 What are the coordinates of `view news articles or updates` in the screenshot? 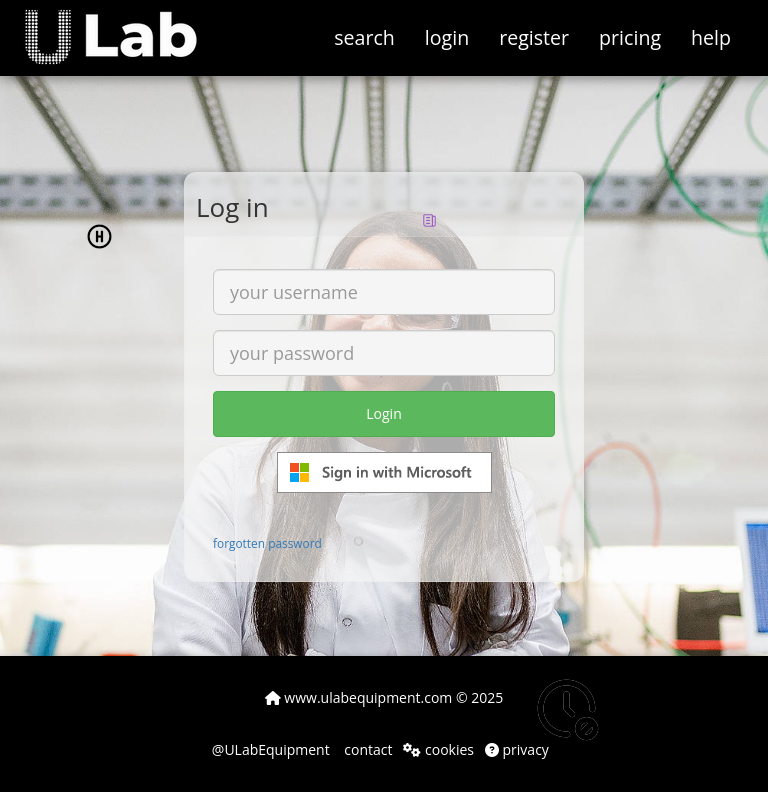 It's located at (429, 220).